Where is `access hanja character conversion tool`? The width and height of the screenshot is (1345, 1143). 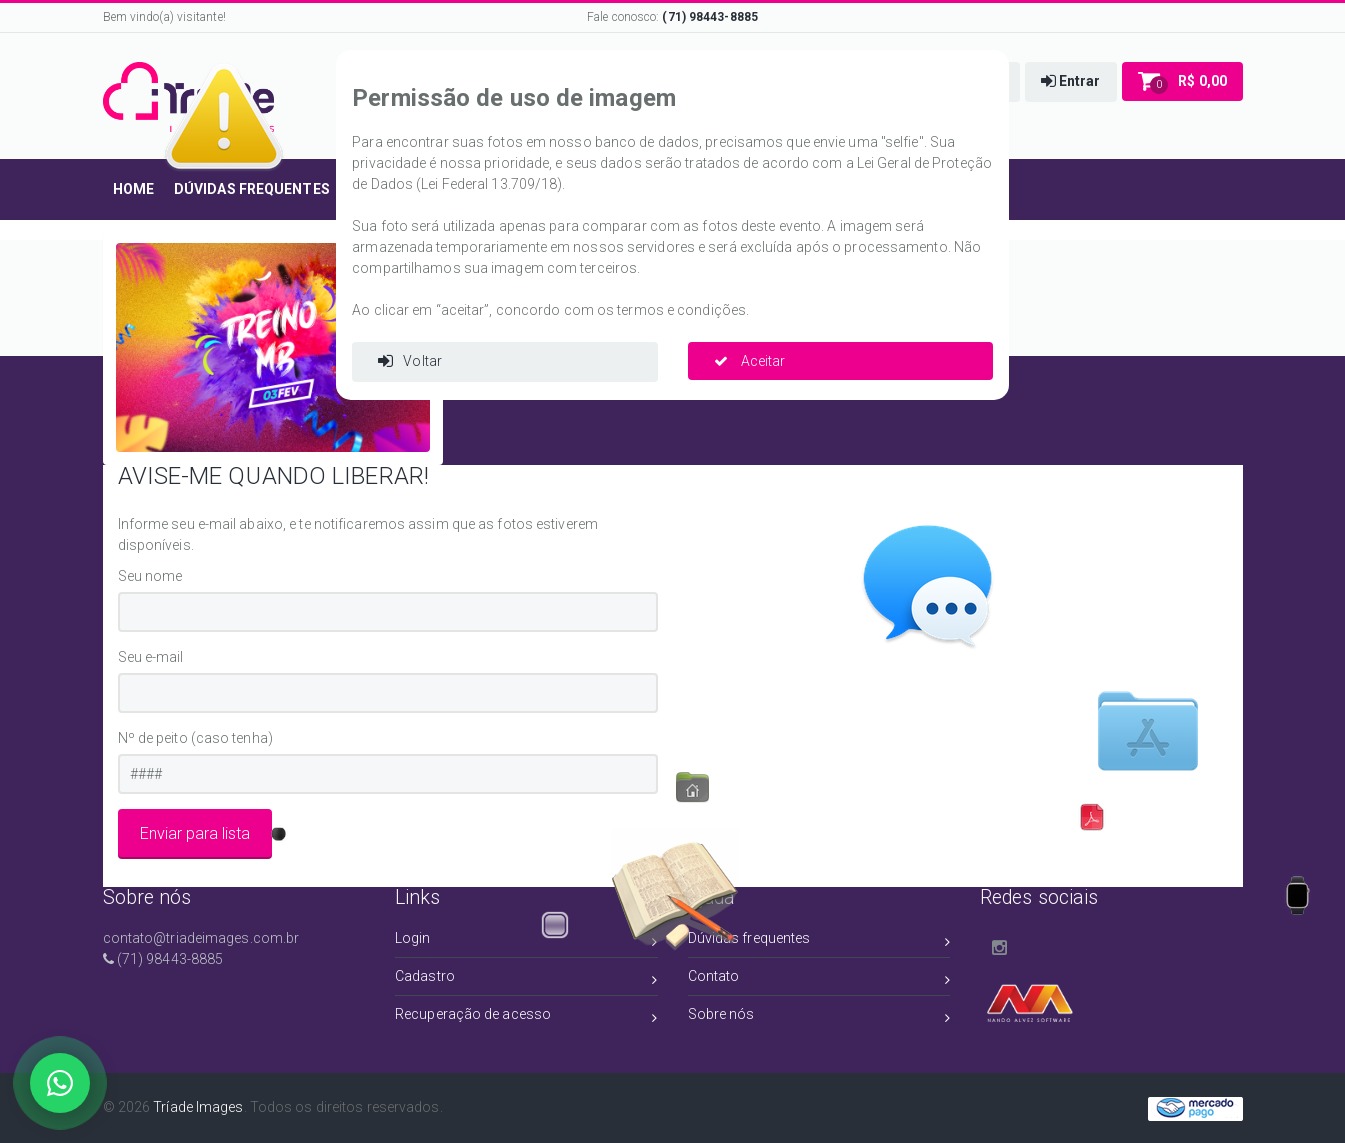 access hanja character conversion tool is located at coordinates (675, 892).